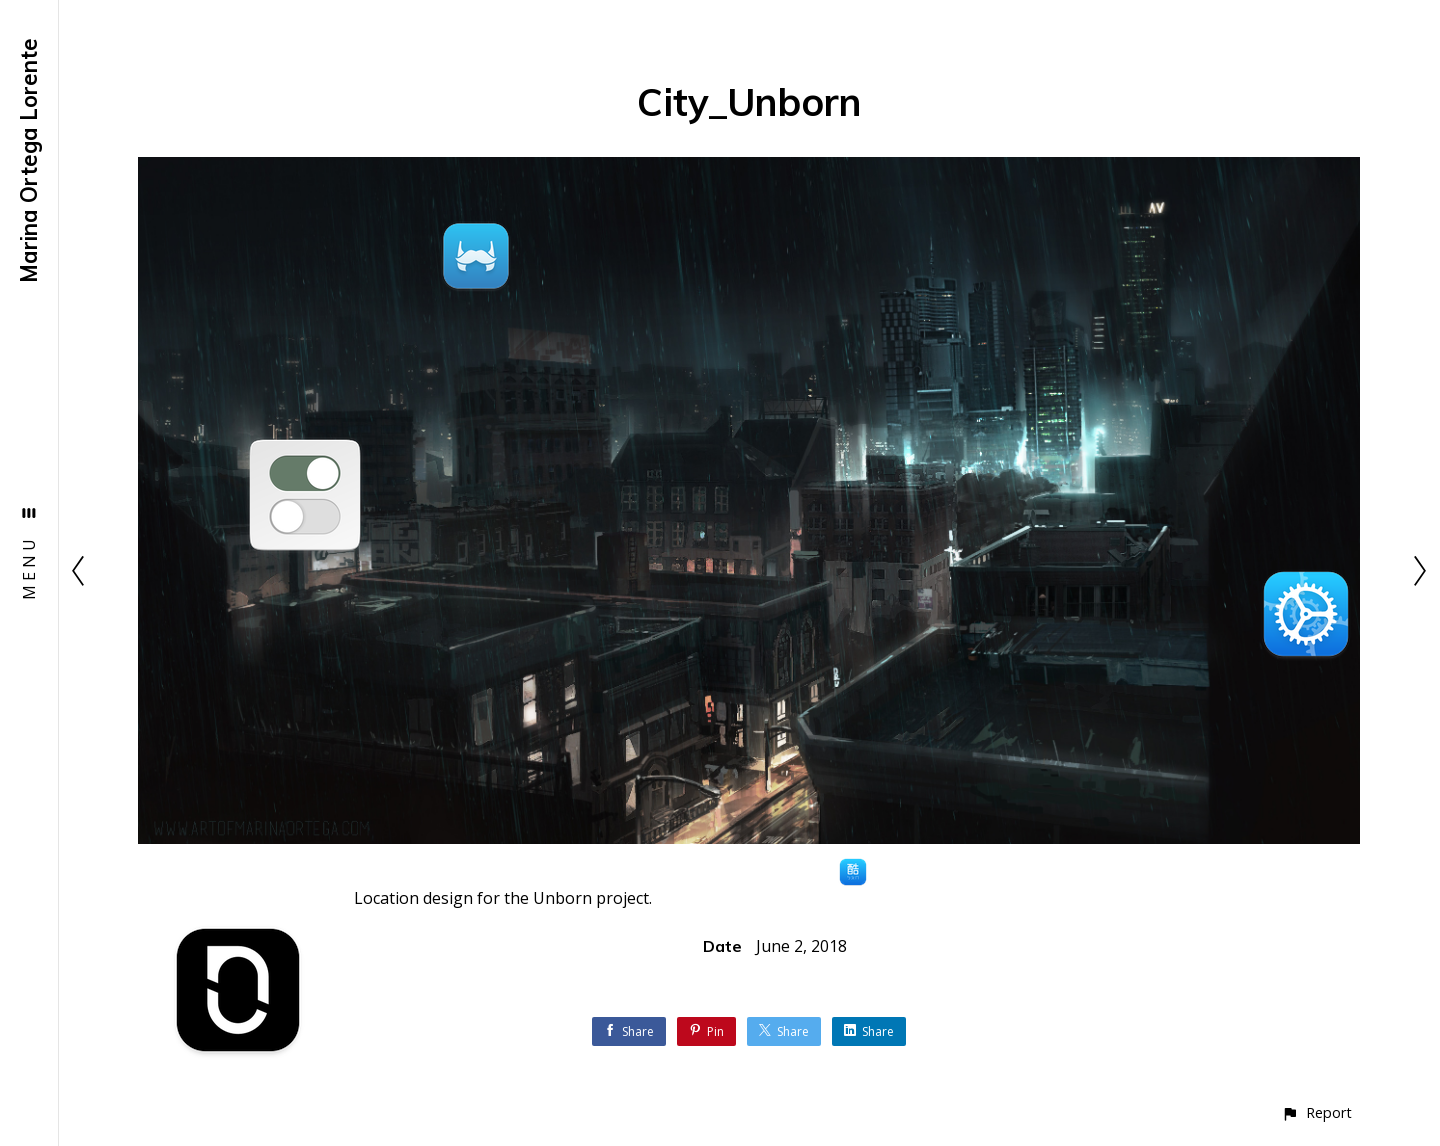  What do you see at coordinates (1306, 614) in the screenshot?
I see `open software center or app store` at bounding box center [1306, 614].